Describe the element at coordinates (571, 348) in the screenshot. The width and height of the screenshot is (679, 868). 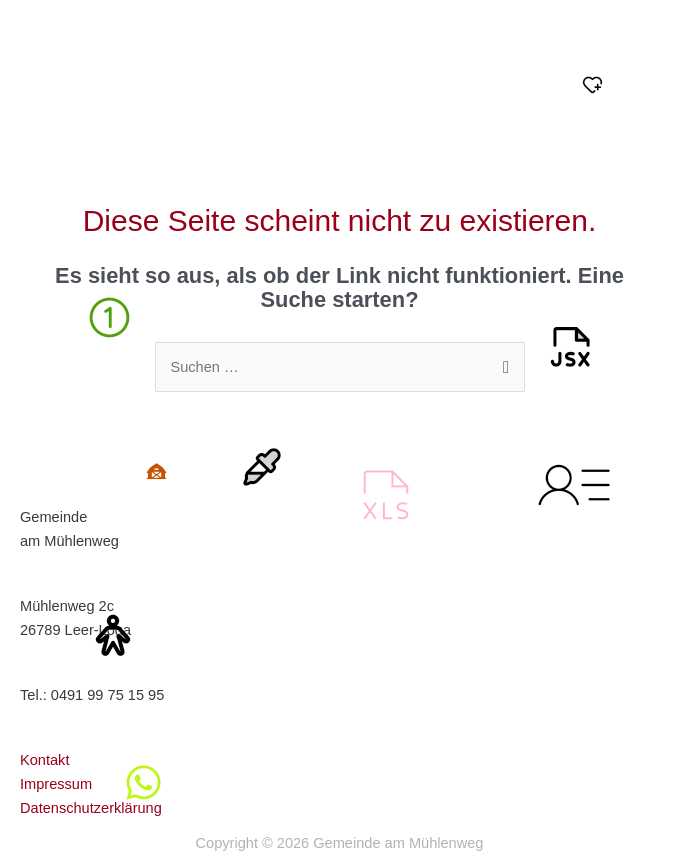
I see `a JSX file type indicator` at that location.